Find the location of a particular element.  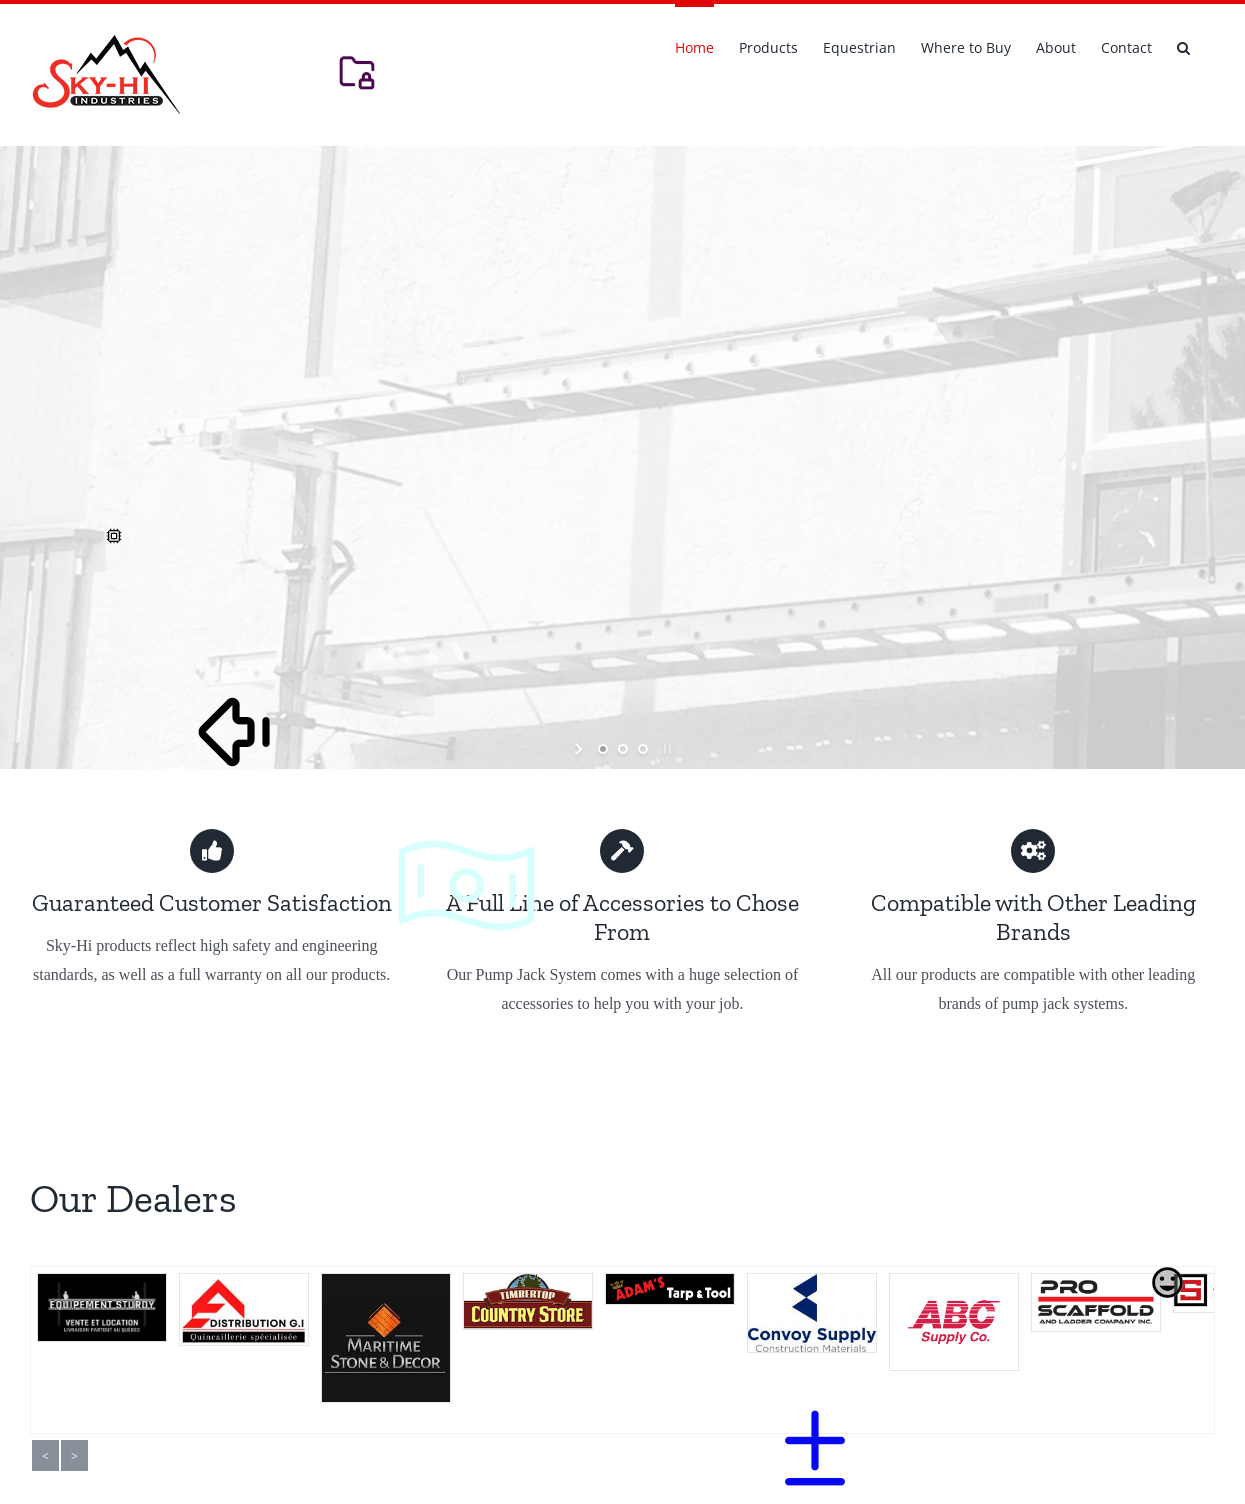

access a password-protected folder is located at coordinates (357, 72).